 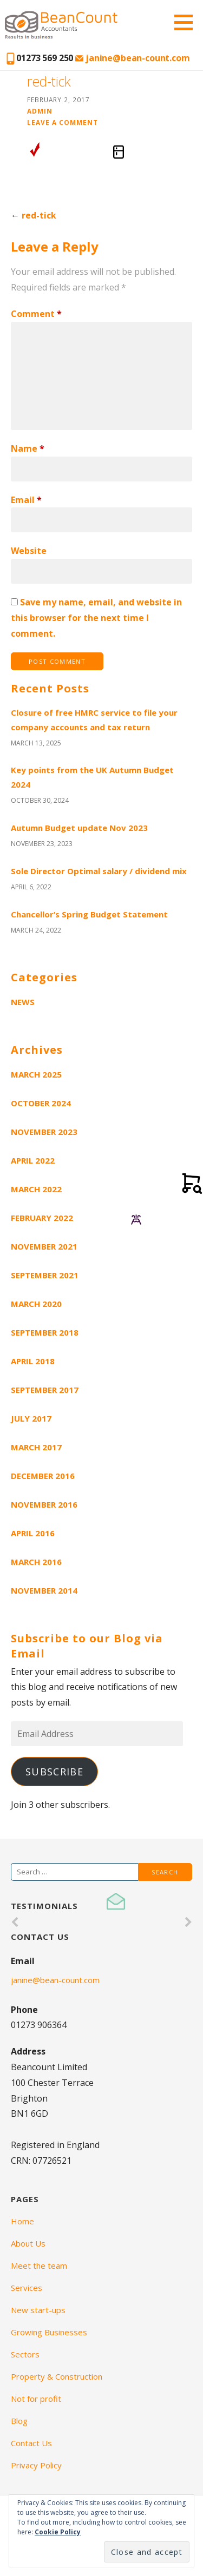 I want to click on view open or read mail, so click(x=116, y=1902).